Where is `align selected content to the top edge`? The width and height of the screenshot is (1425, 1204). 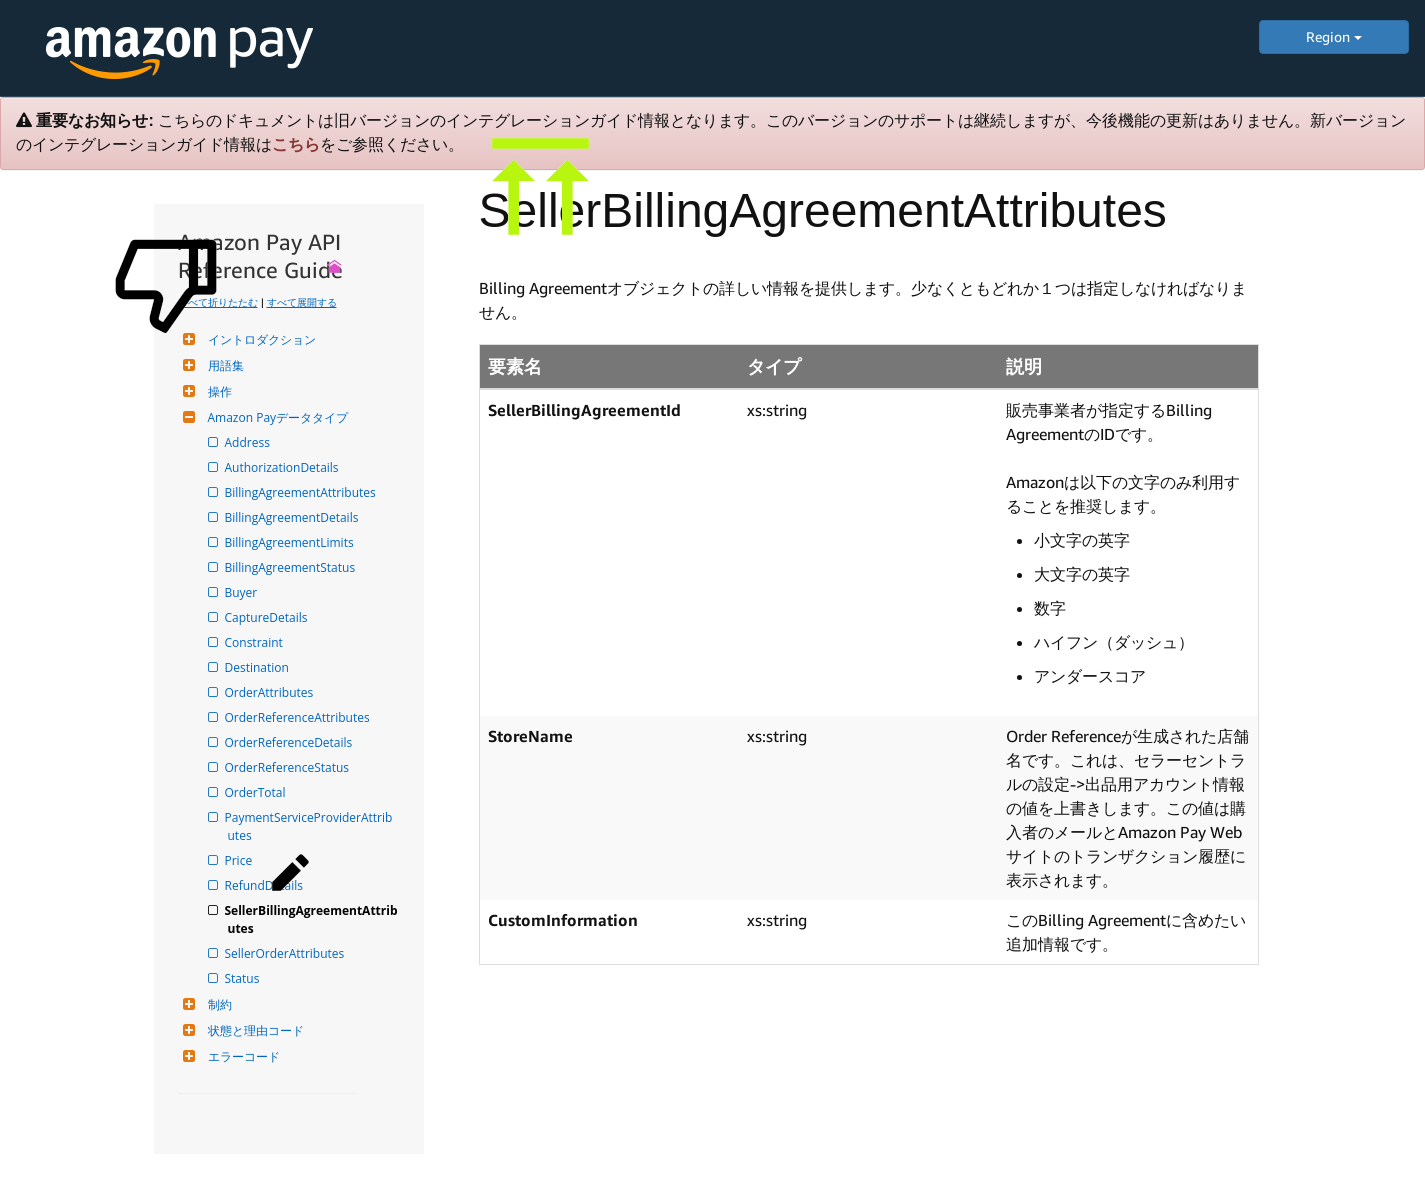 align selected content to the top edge is located at coordinates (540, 186).